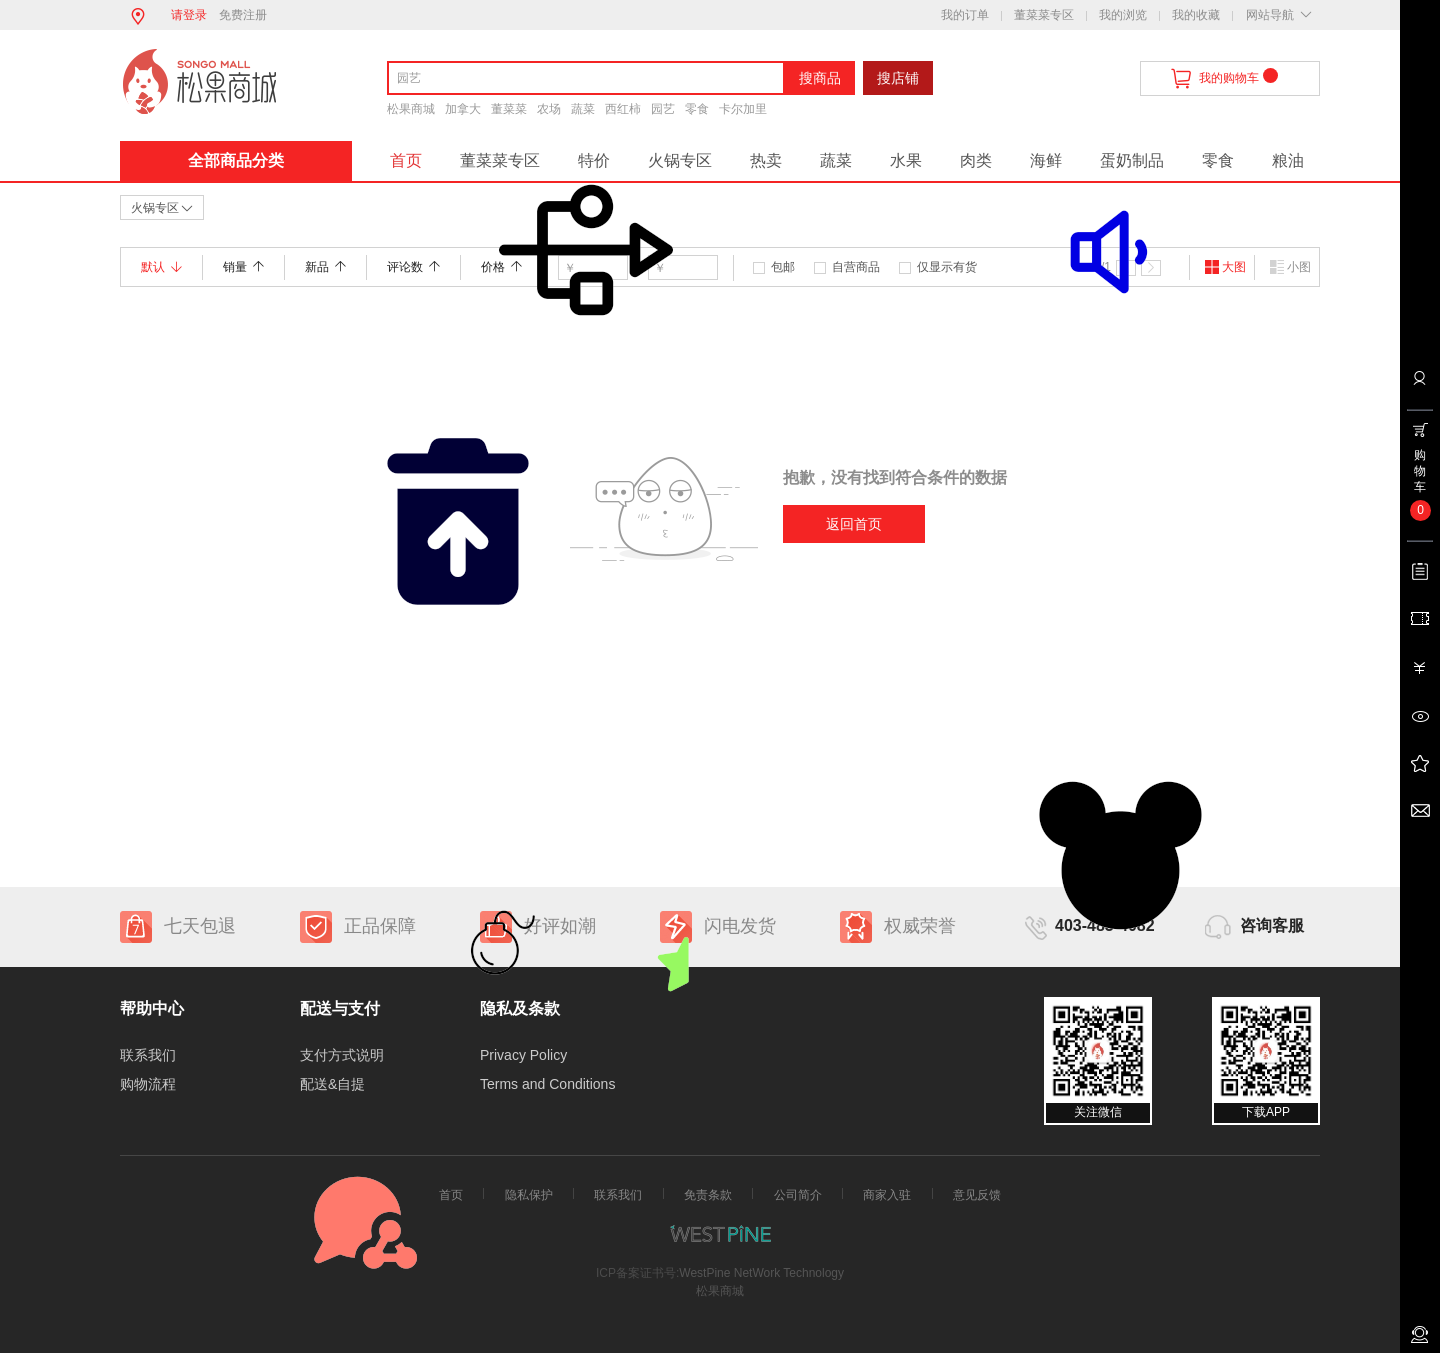 The height and width of the screenshot is (1353, 1440). What do you see at coordinates (499, 941) in the screenshot?
I see `indicates a destructive or irreversible action` at bounding box center [499, 941].